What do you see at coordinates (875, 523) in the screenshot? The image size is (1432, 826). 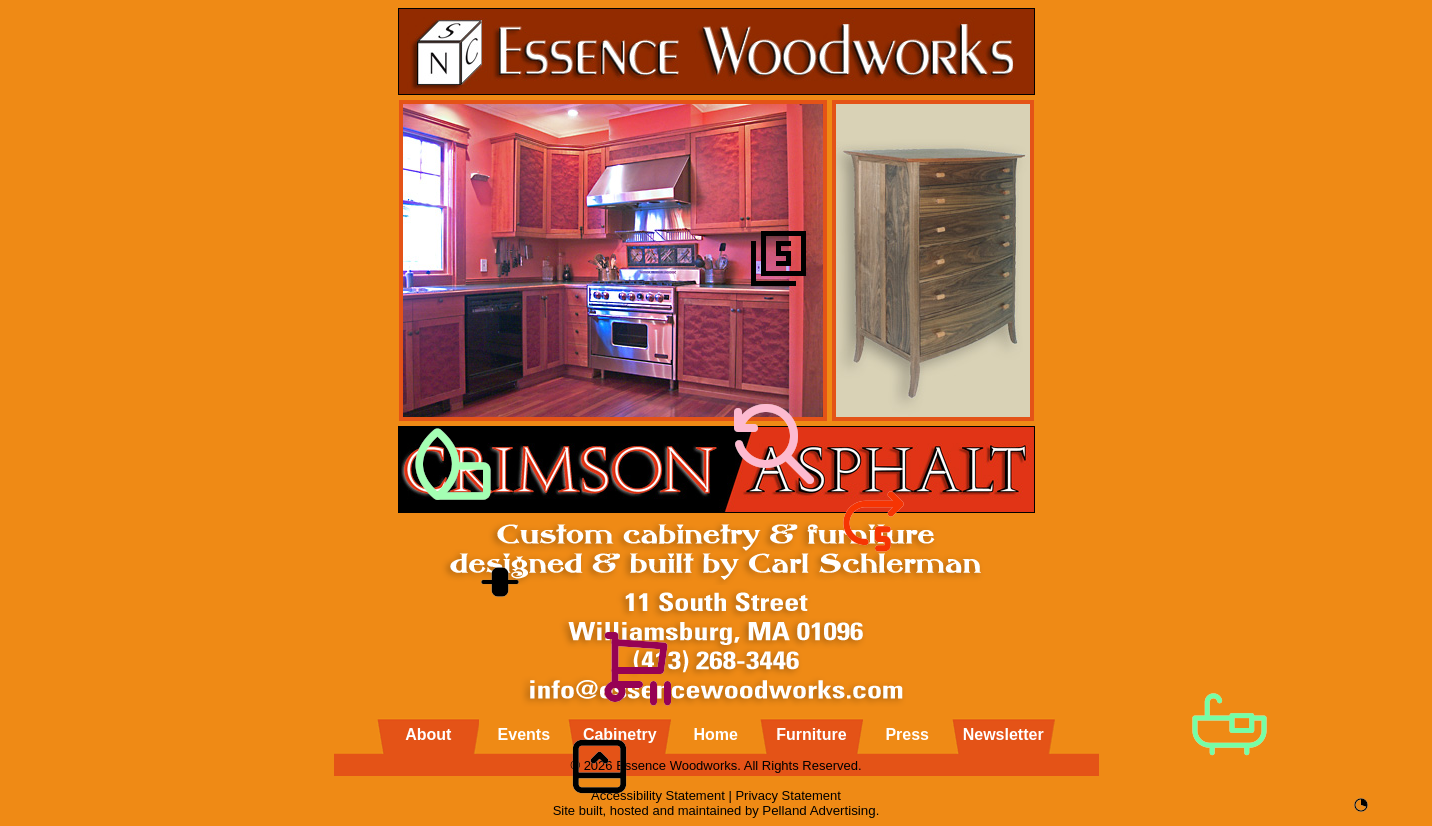 I see `skip forward 5 seconds` at bounding box center [875, 523].